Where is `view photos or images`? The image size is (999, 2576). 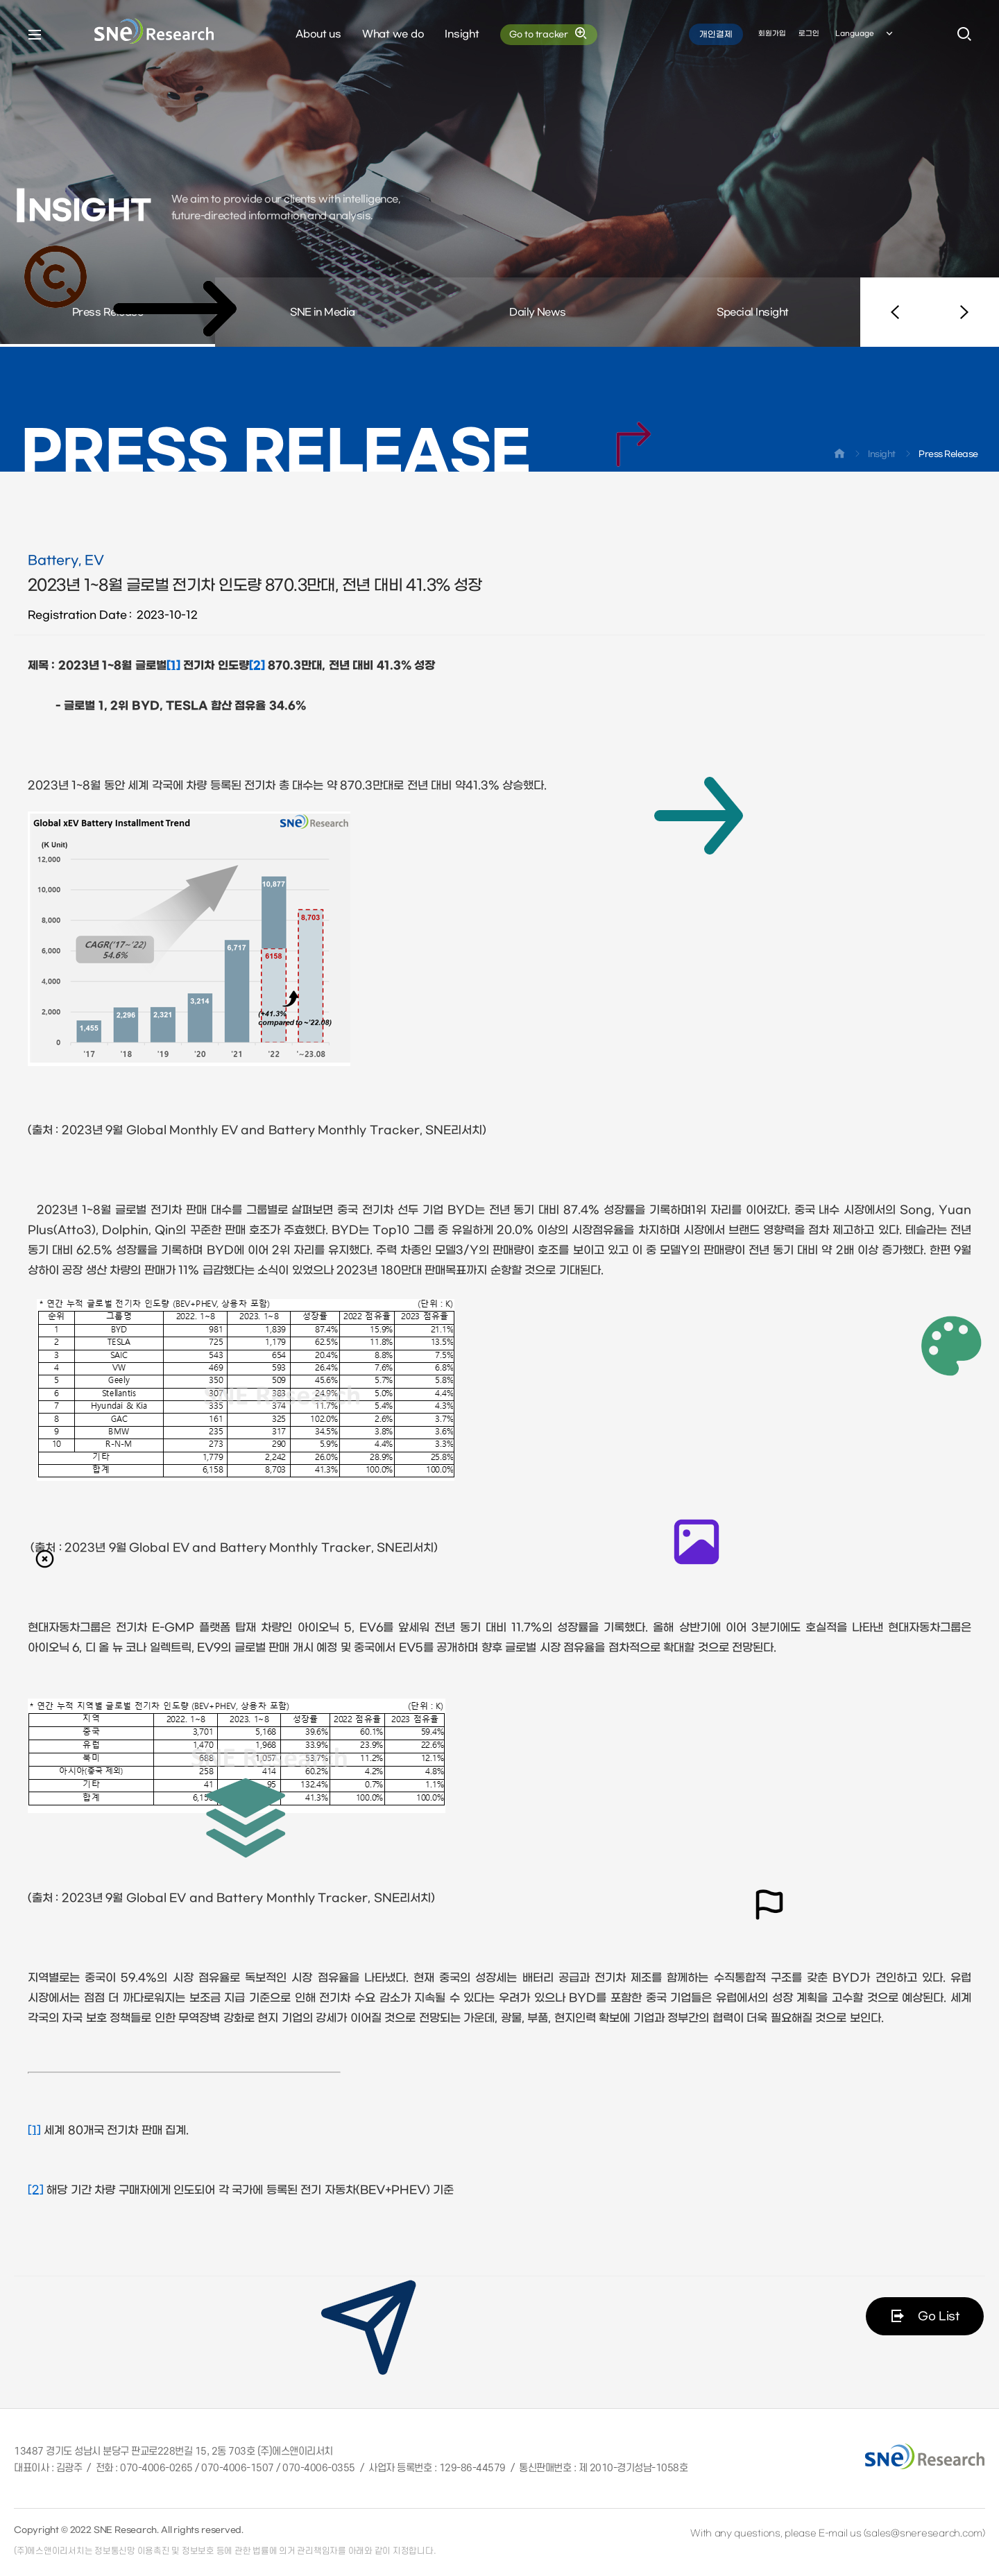
view photos or images is located at coordinates (697, 1542).